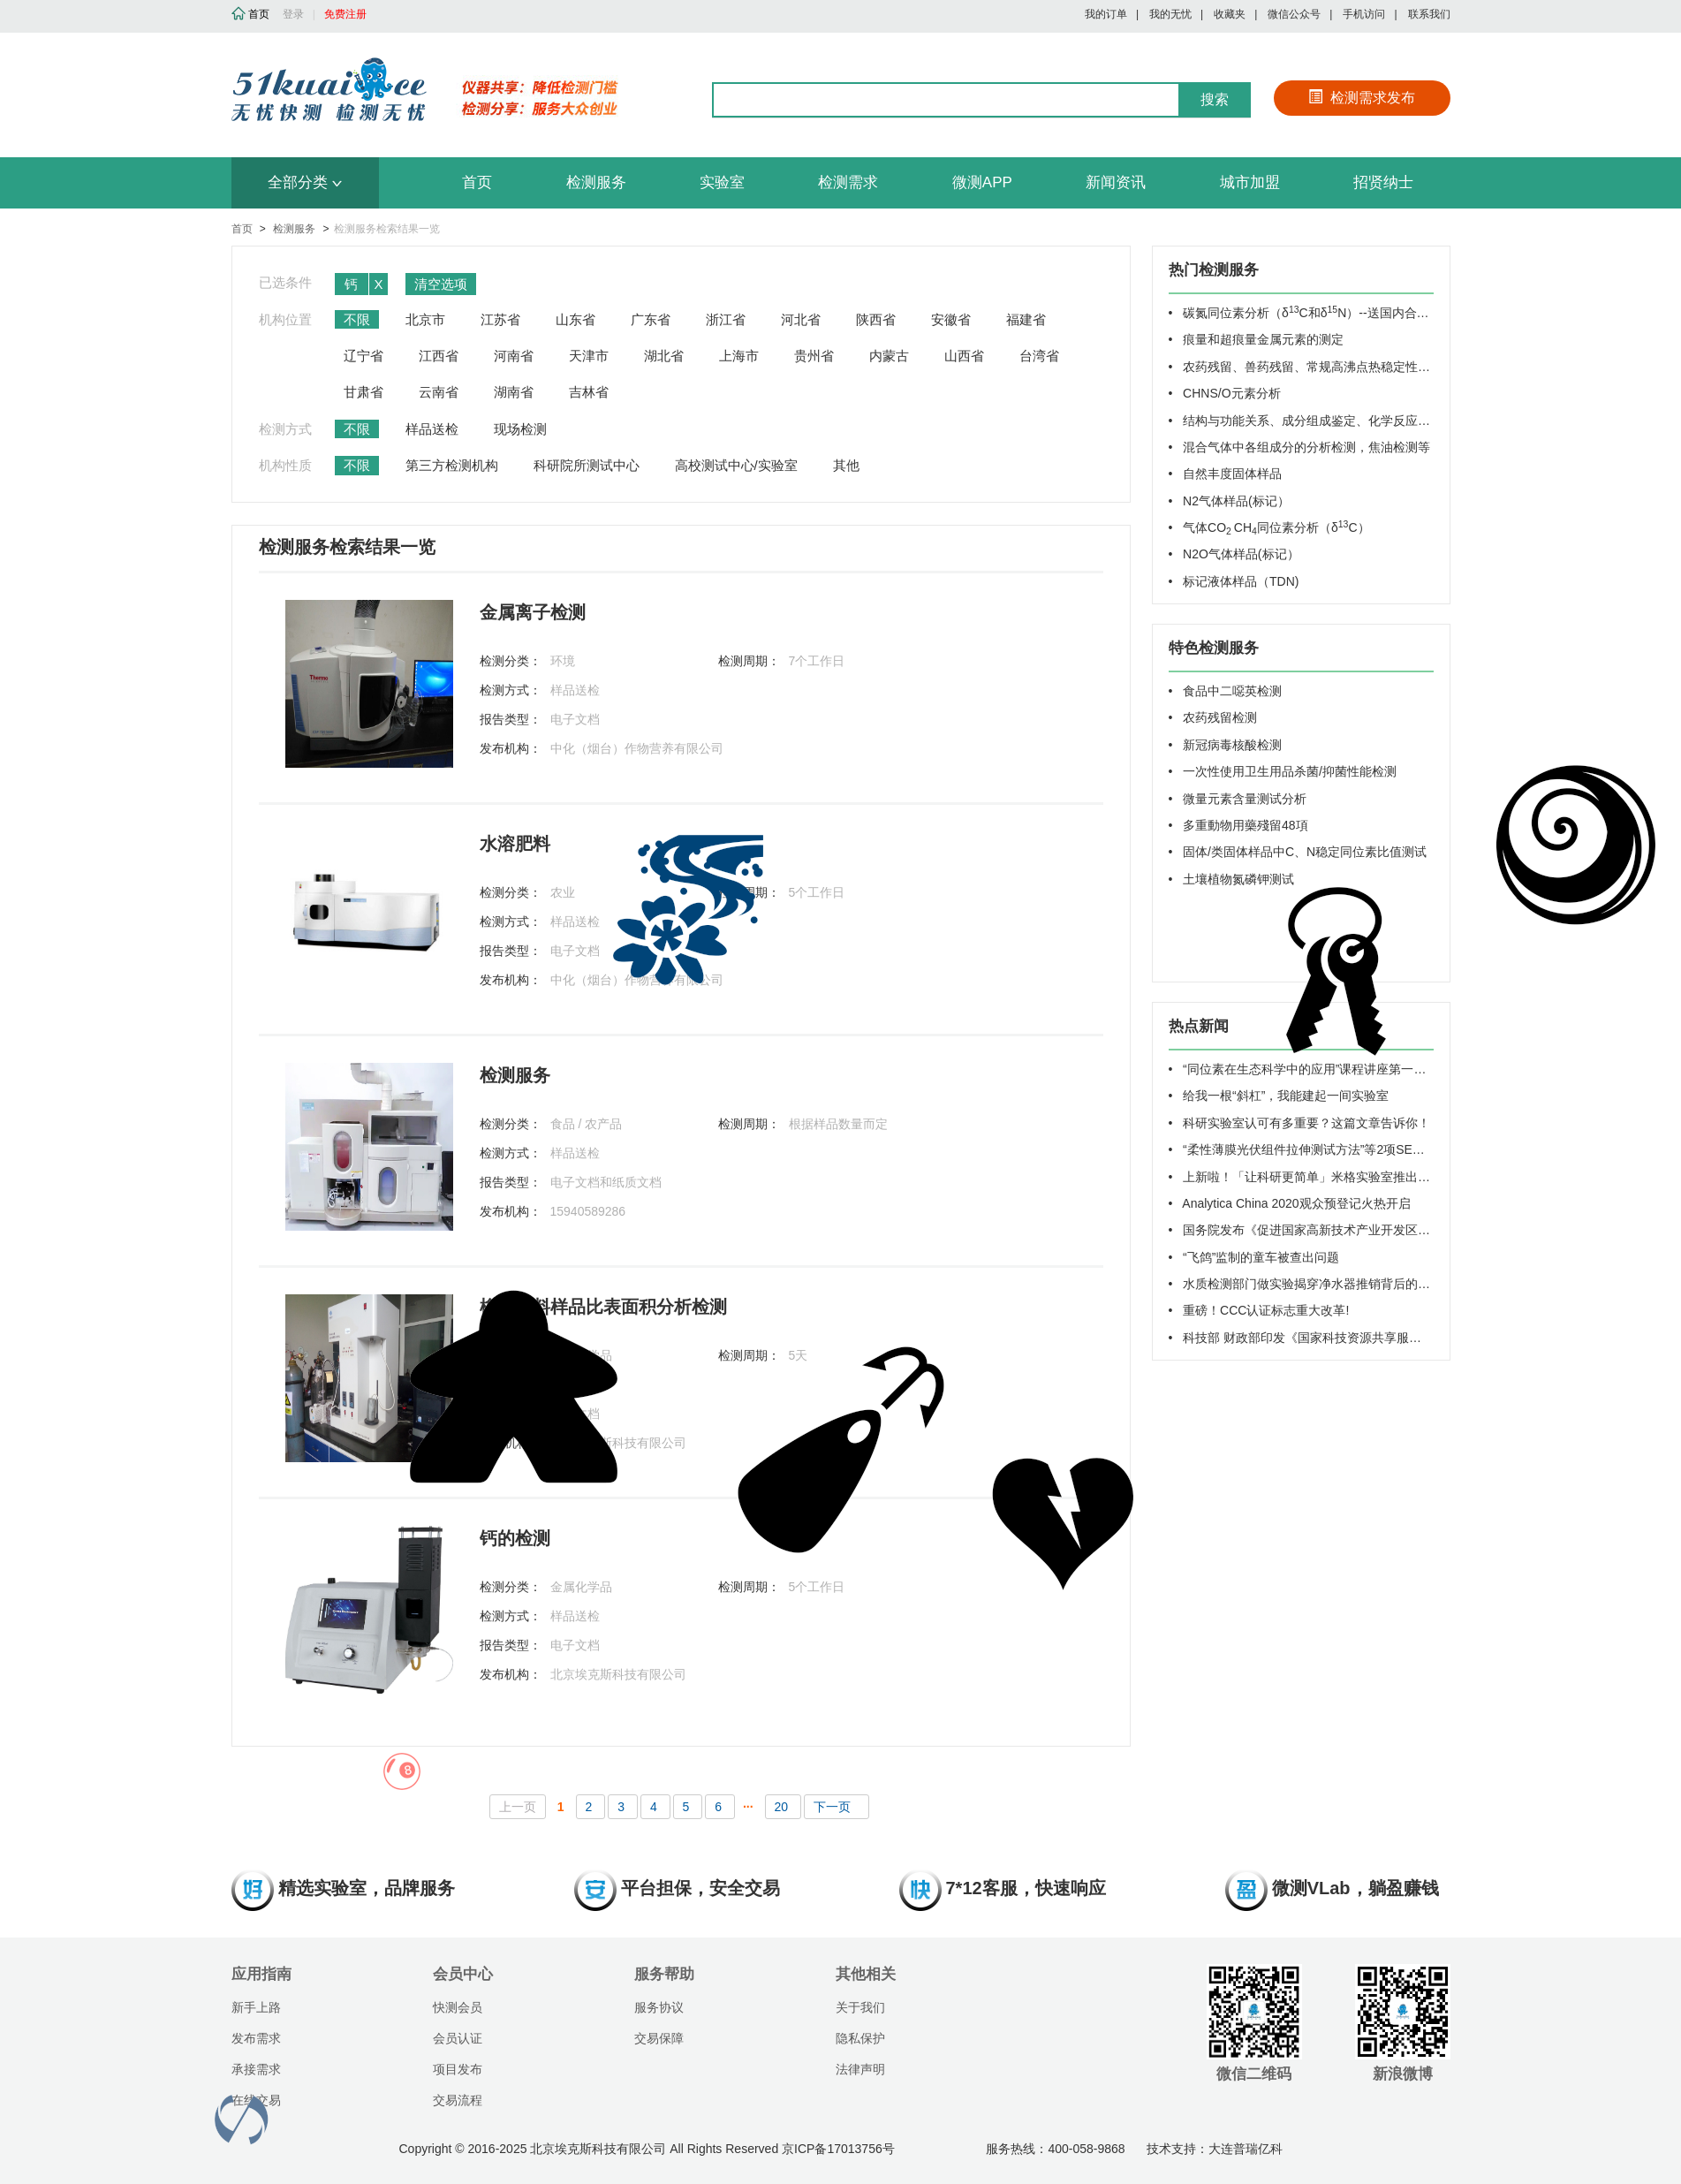 Image resolution: width=1681 pixels, height=2184 pixels. Describe the element at coordinates (841, 1450) in the screenshot. I see `fishing lure or tackle equipment in a game inventory` at that location.